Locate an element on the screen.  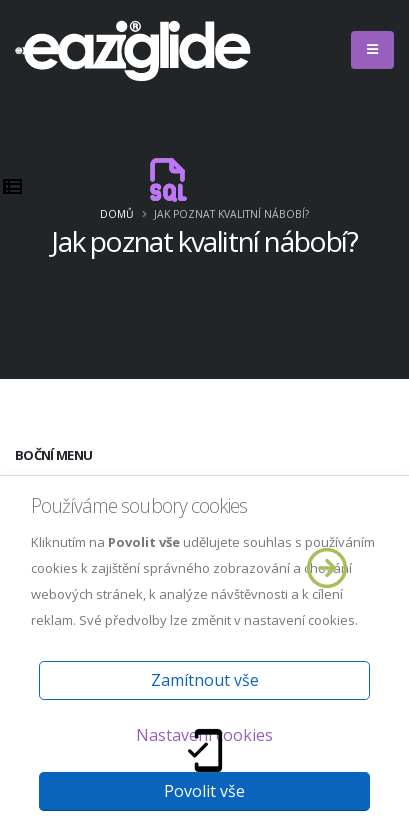
switch to list view is located at coordinates (13, 186).